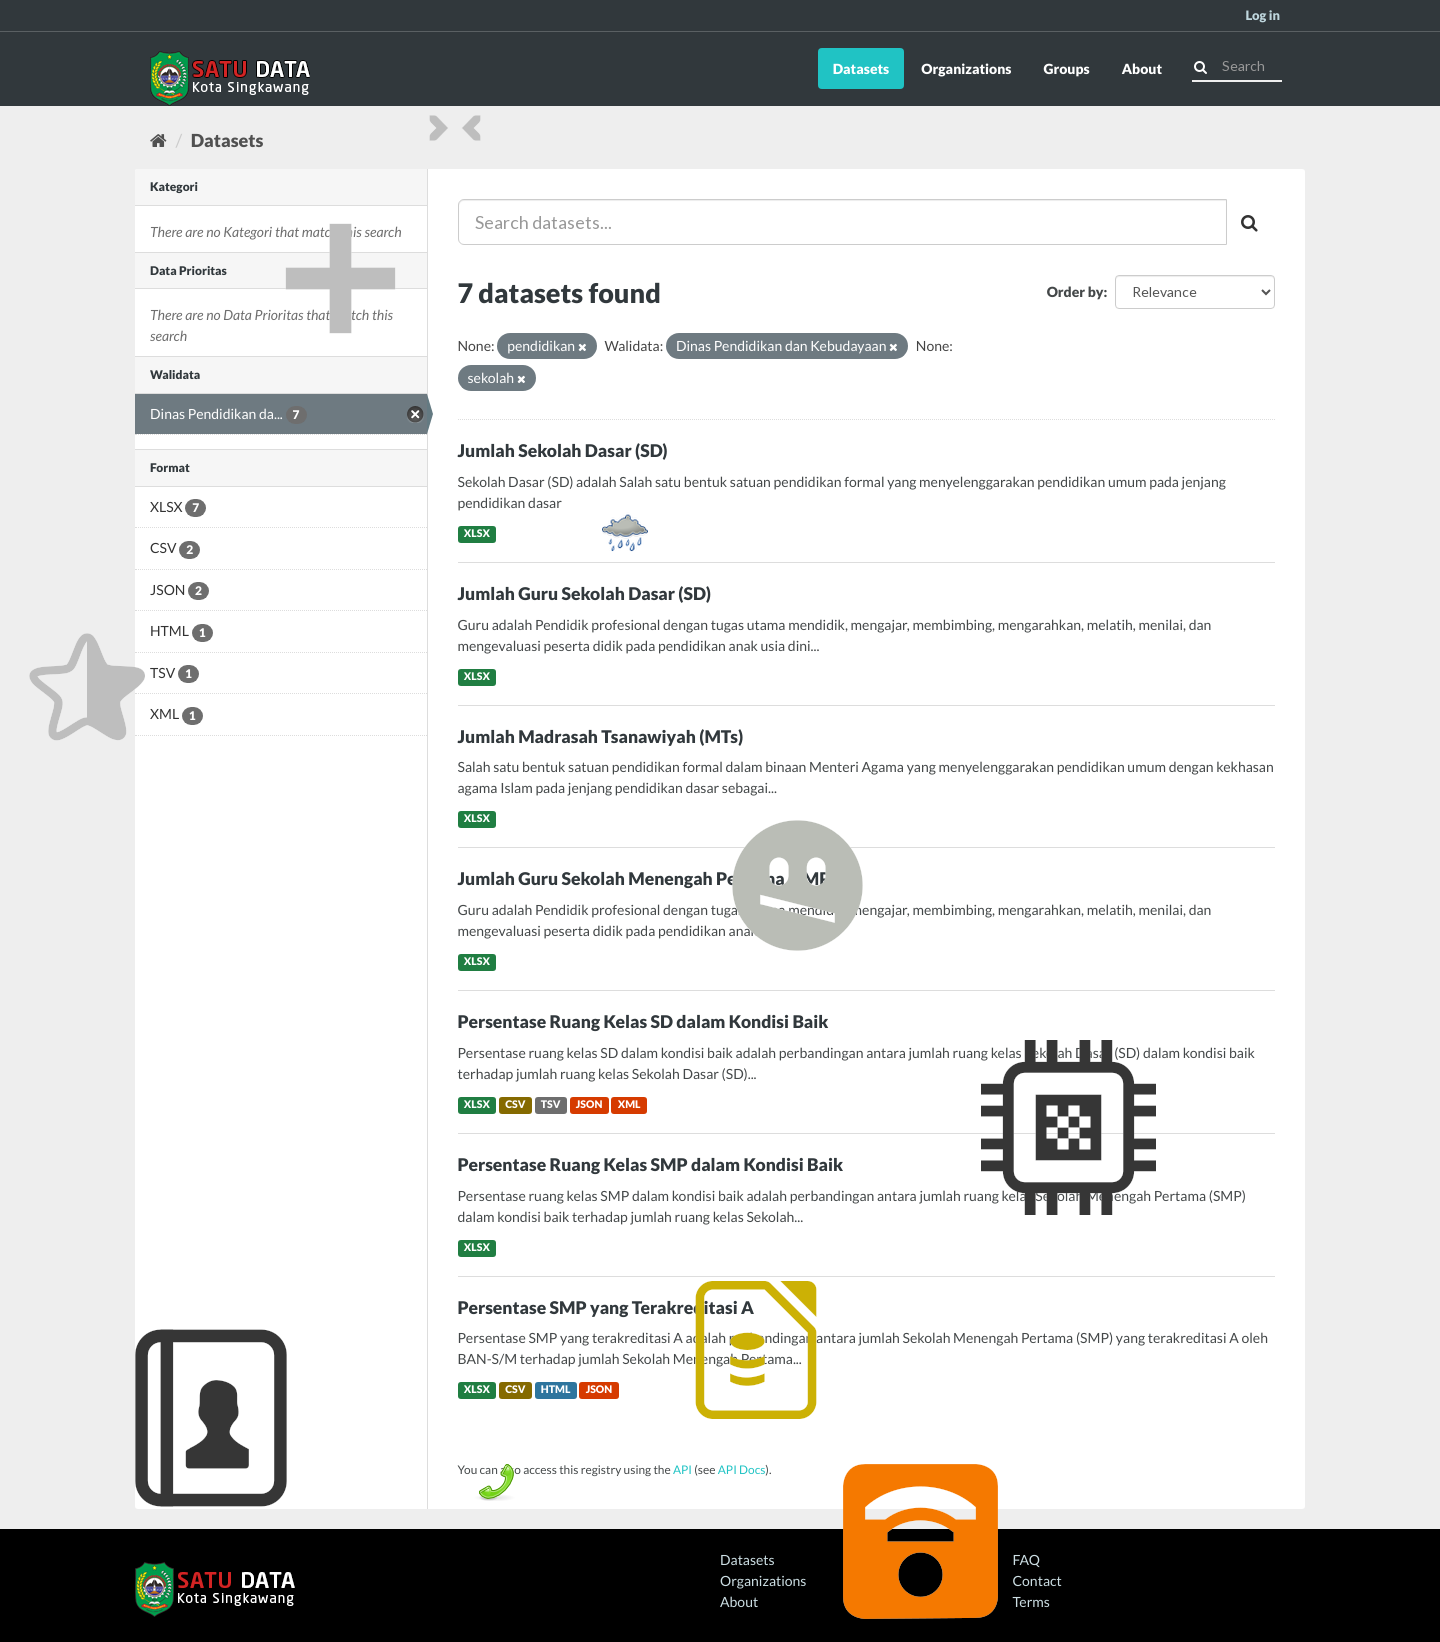 This screenshot has height=1642, width=1440. Describe the element at coordinates (920, 1541) in the screenshot. I see `indicates hotspot or tethering is active` at that location.